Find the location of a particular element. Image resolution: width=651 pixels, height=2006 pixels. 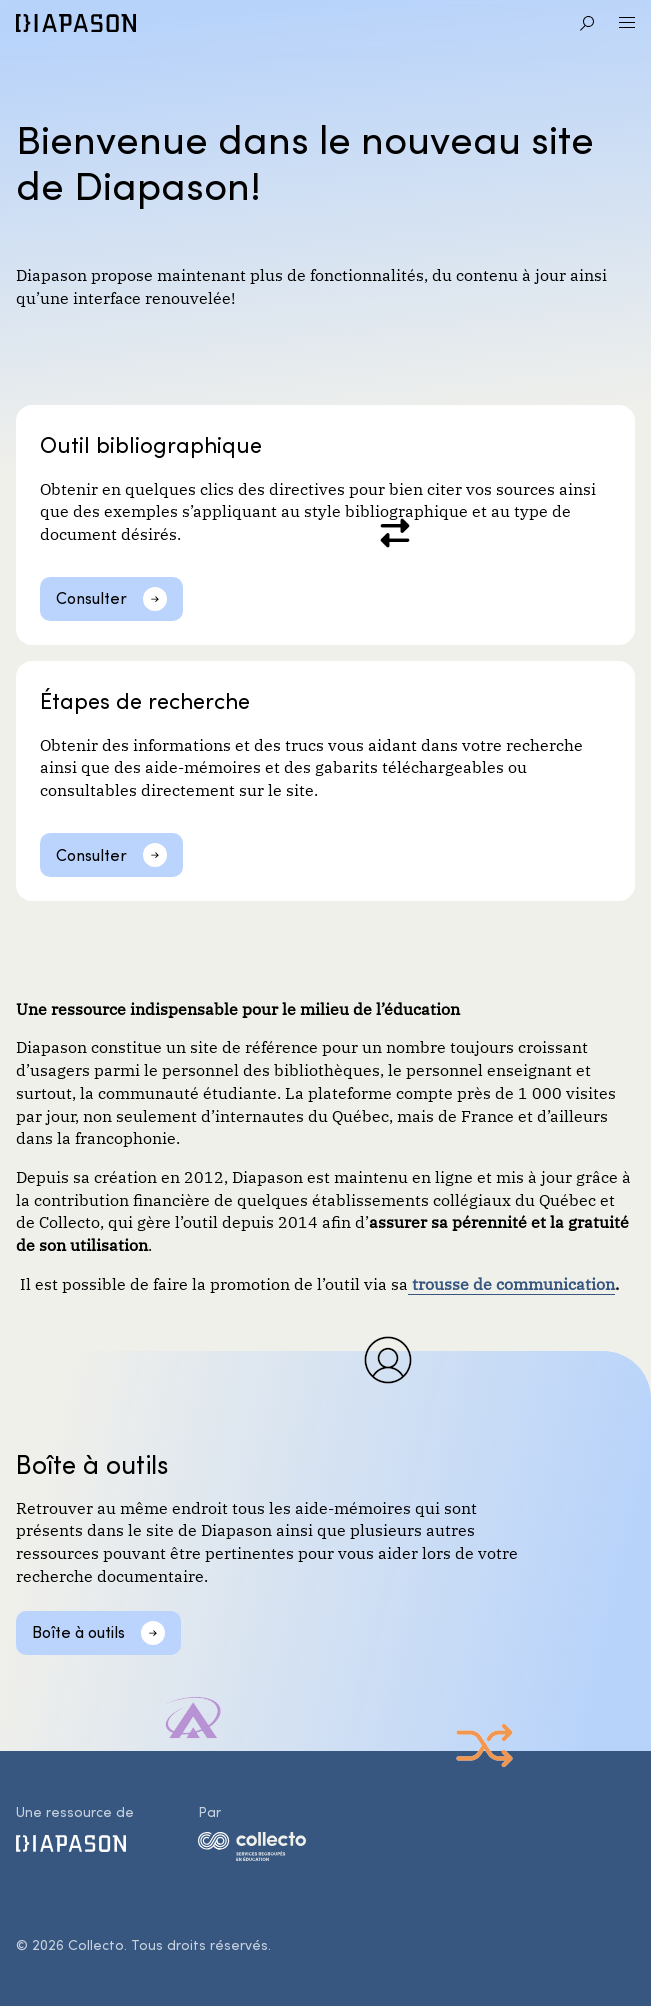

swap or exchange items is located at coordinates (395, 533).